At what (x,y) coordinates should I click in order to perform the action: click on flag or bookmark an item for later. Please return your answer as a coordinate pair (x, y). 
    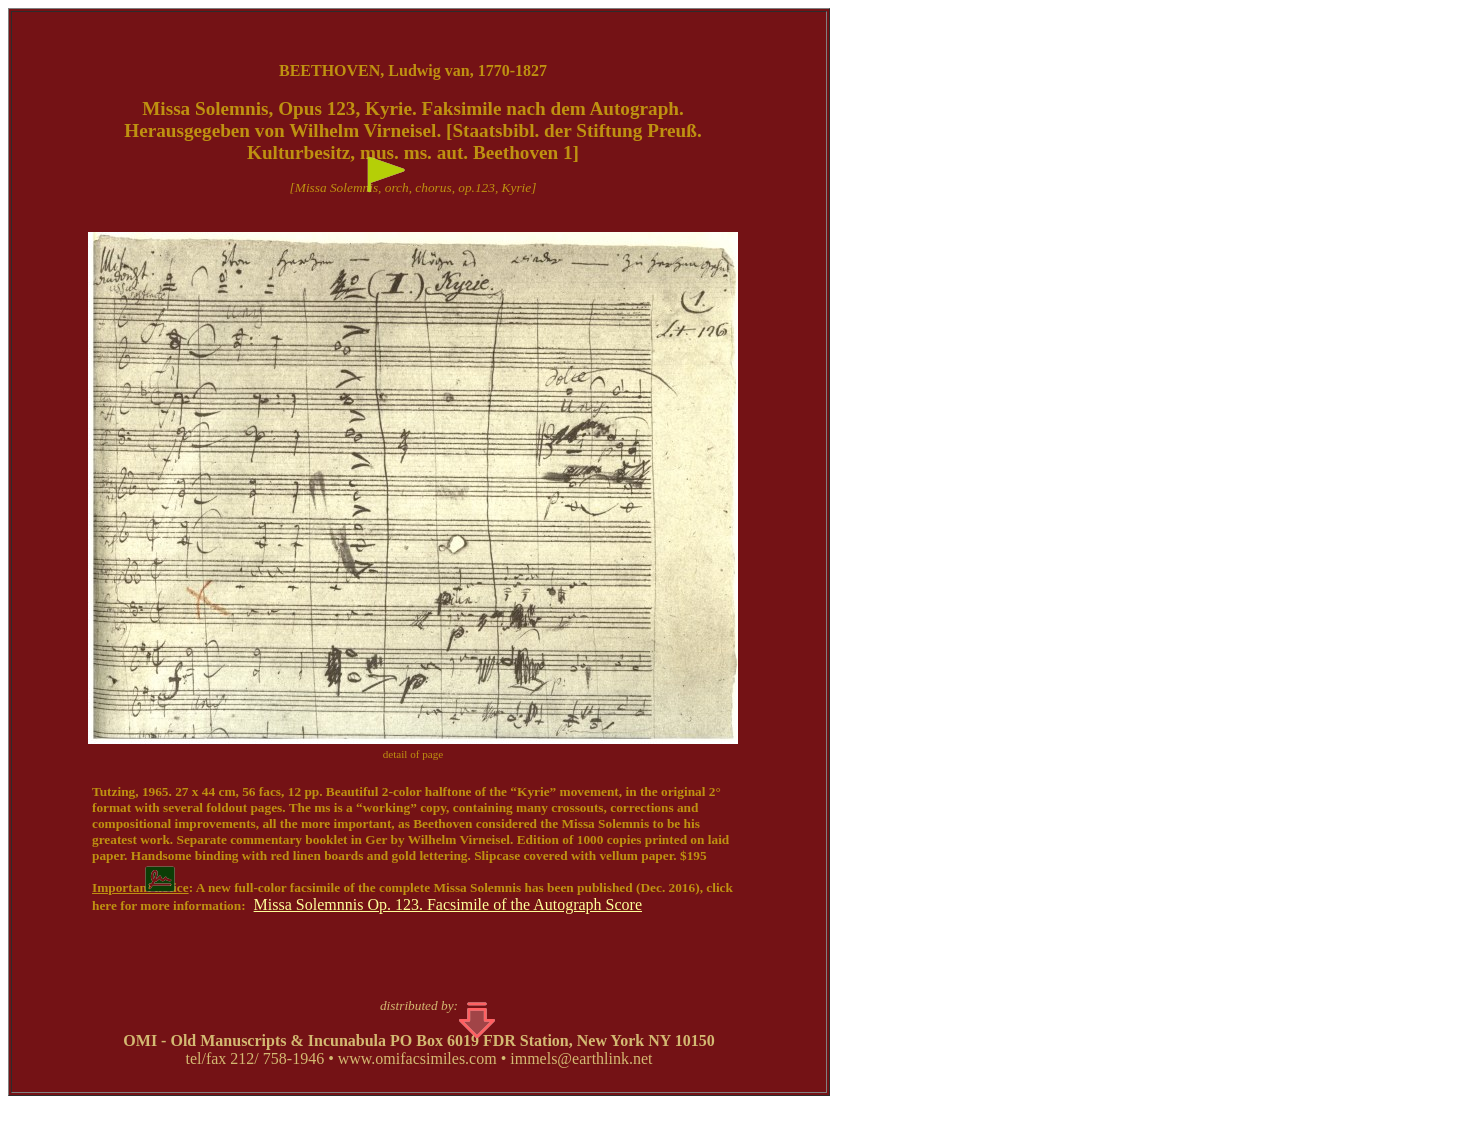
    Looking at the image, I should click on (382, 174).